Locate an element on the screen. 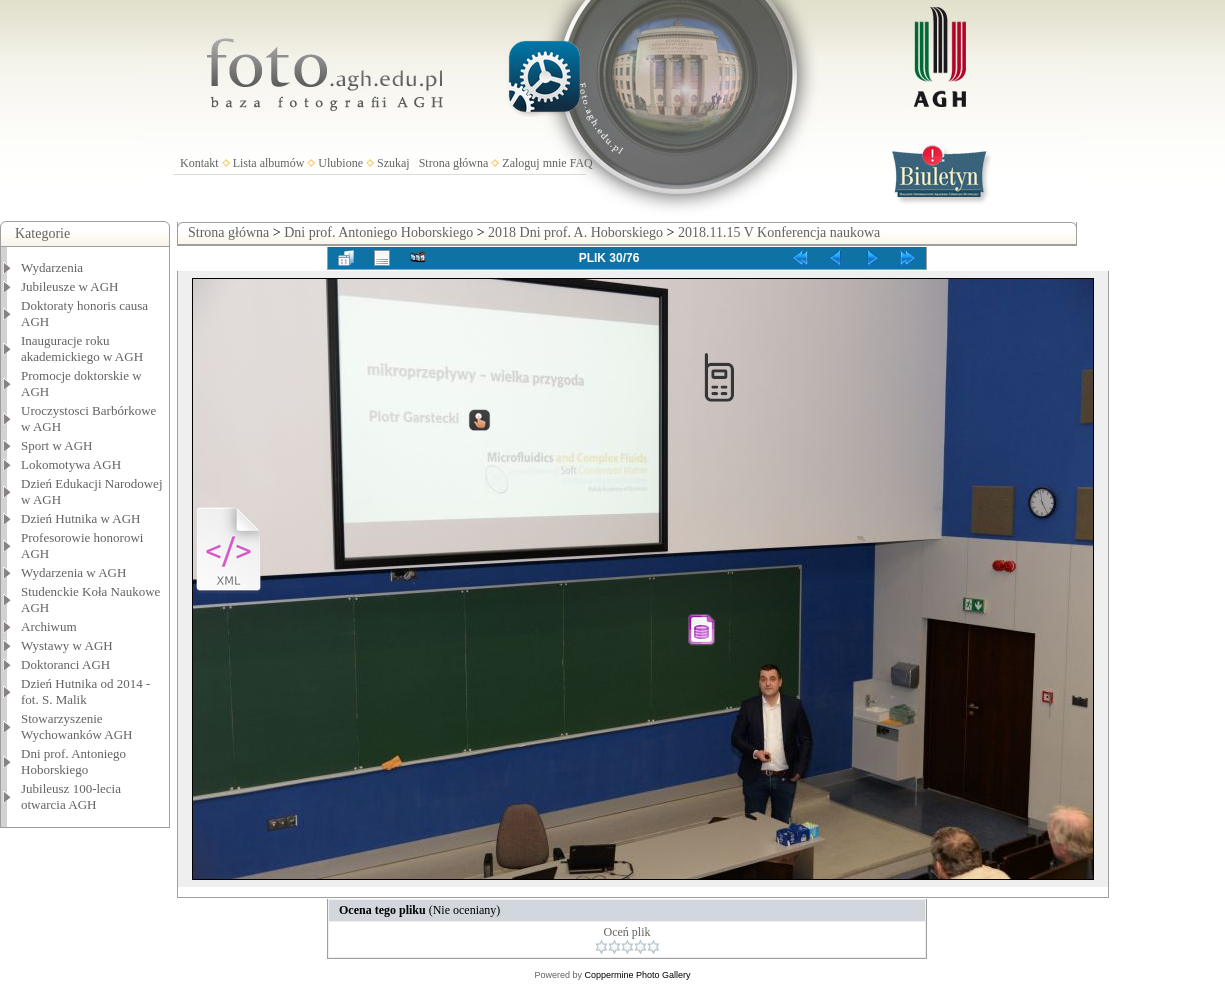  indicates a warning or caution message is located at coordinates (932, 155).